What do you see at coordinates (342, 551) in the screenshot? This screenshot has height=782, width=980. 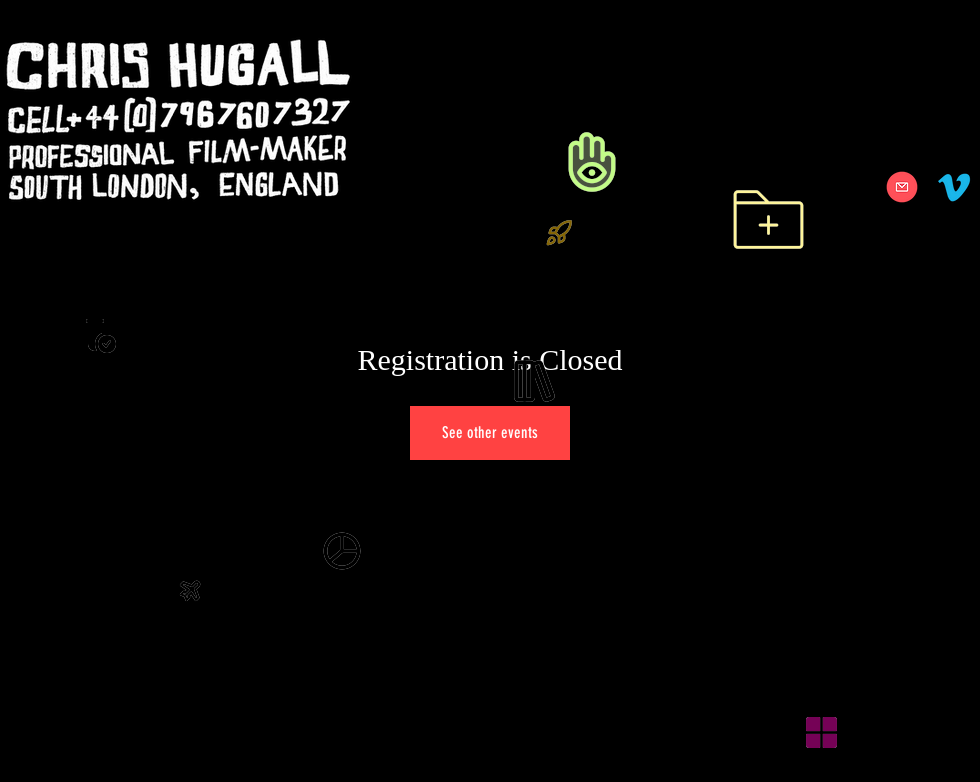 I see `view pie chart analytics` at bounding box center [342, 551].